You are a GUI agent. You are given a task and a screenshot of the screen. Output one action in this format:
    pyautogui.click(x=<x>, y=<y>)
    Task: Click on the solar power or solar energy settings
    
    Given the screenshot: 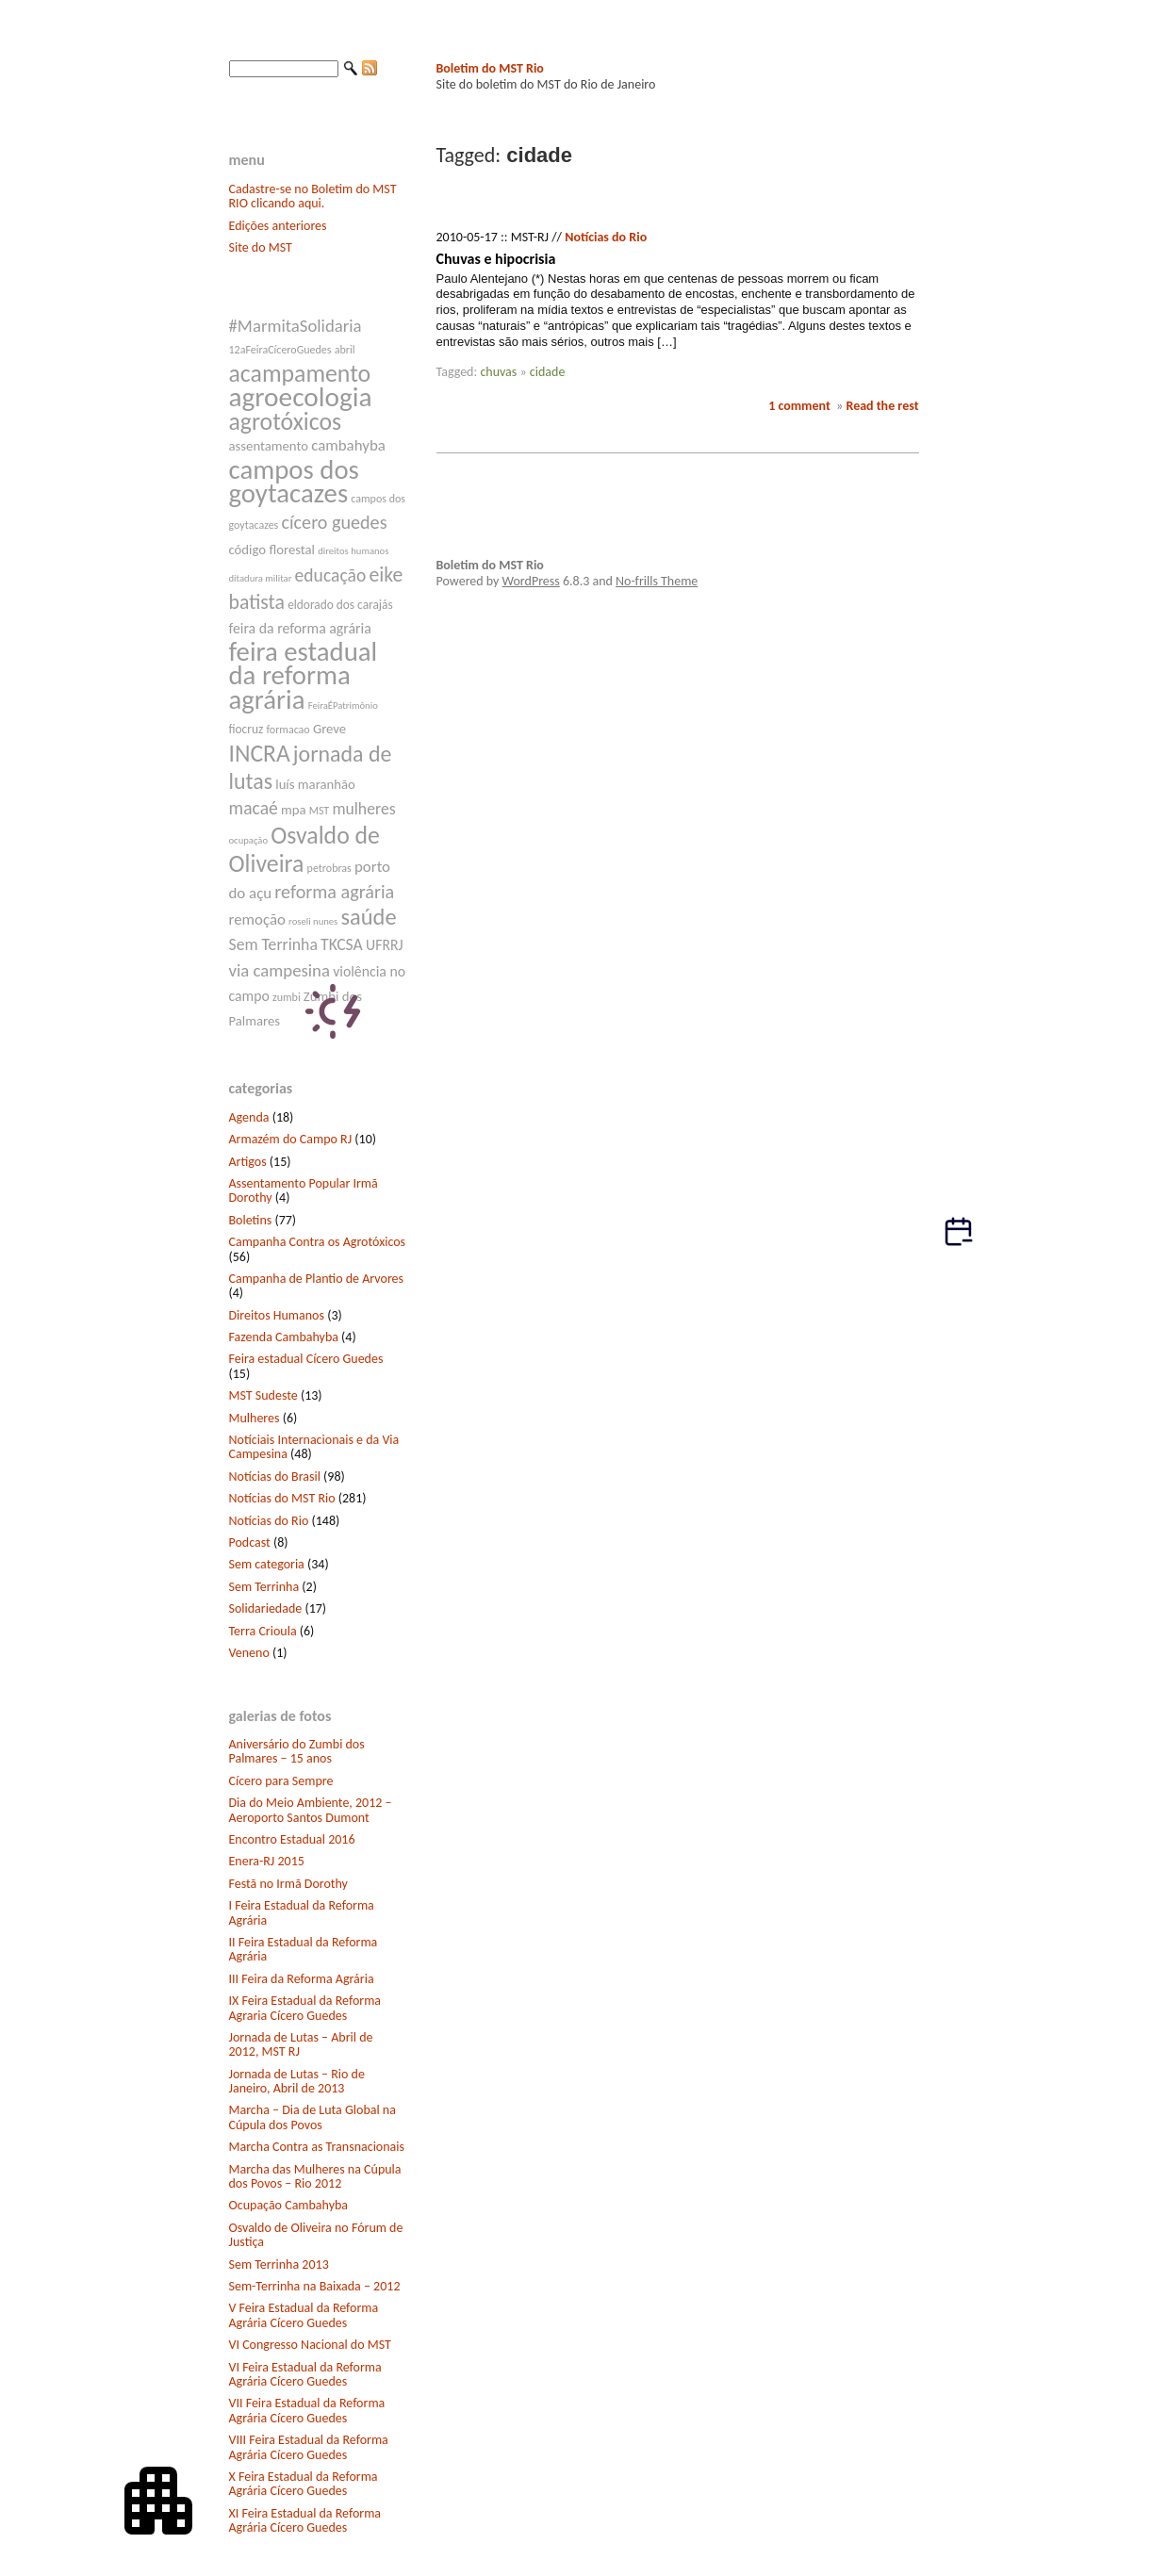 What is the action you would take?
    pyautogui.click(x=333, y=1011)
    